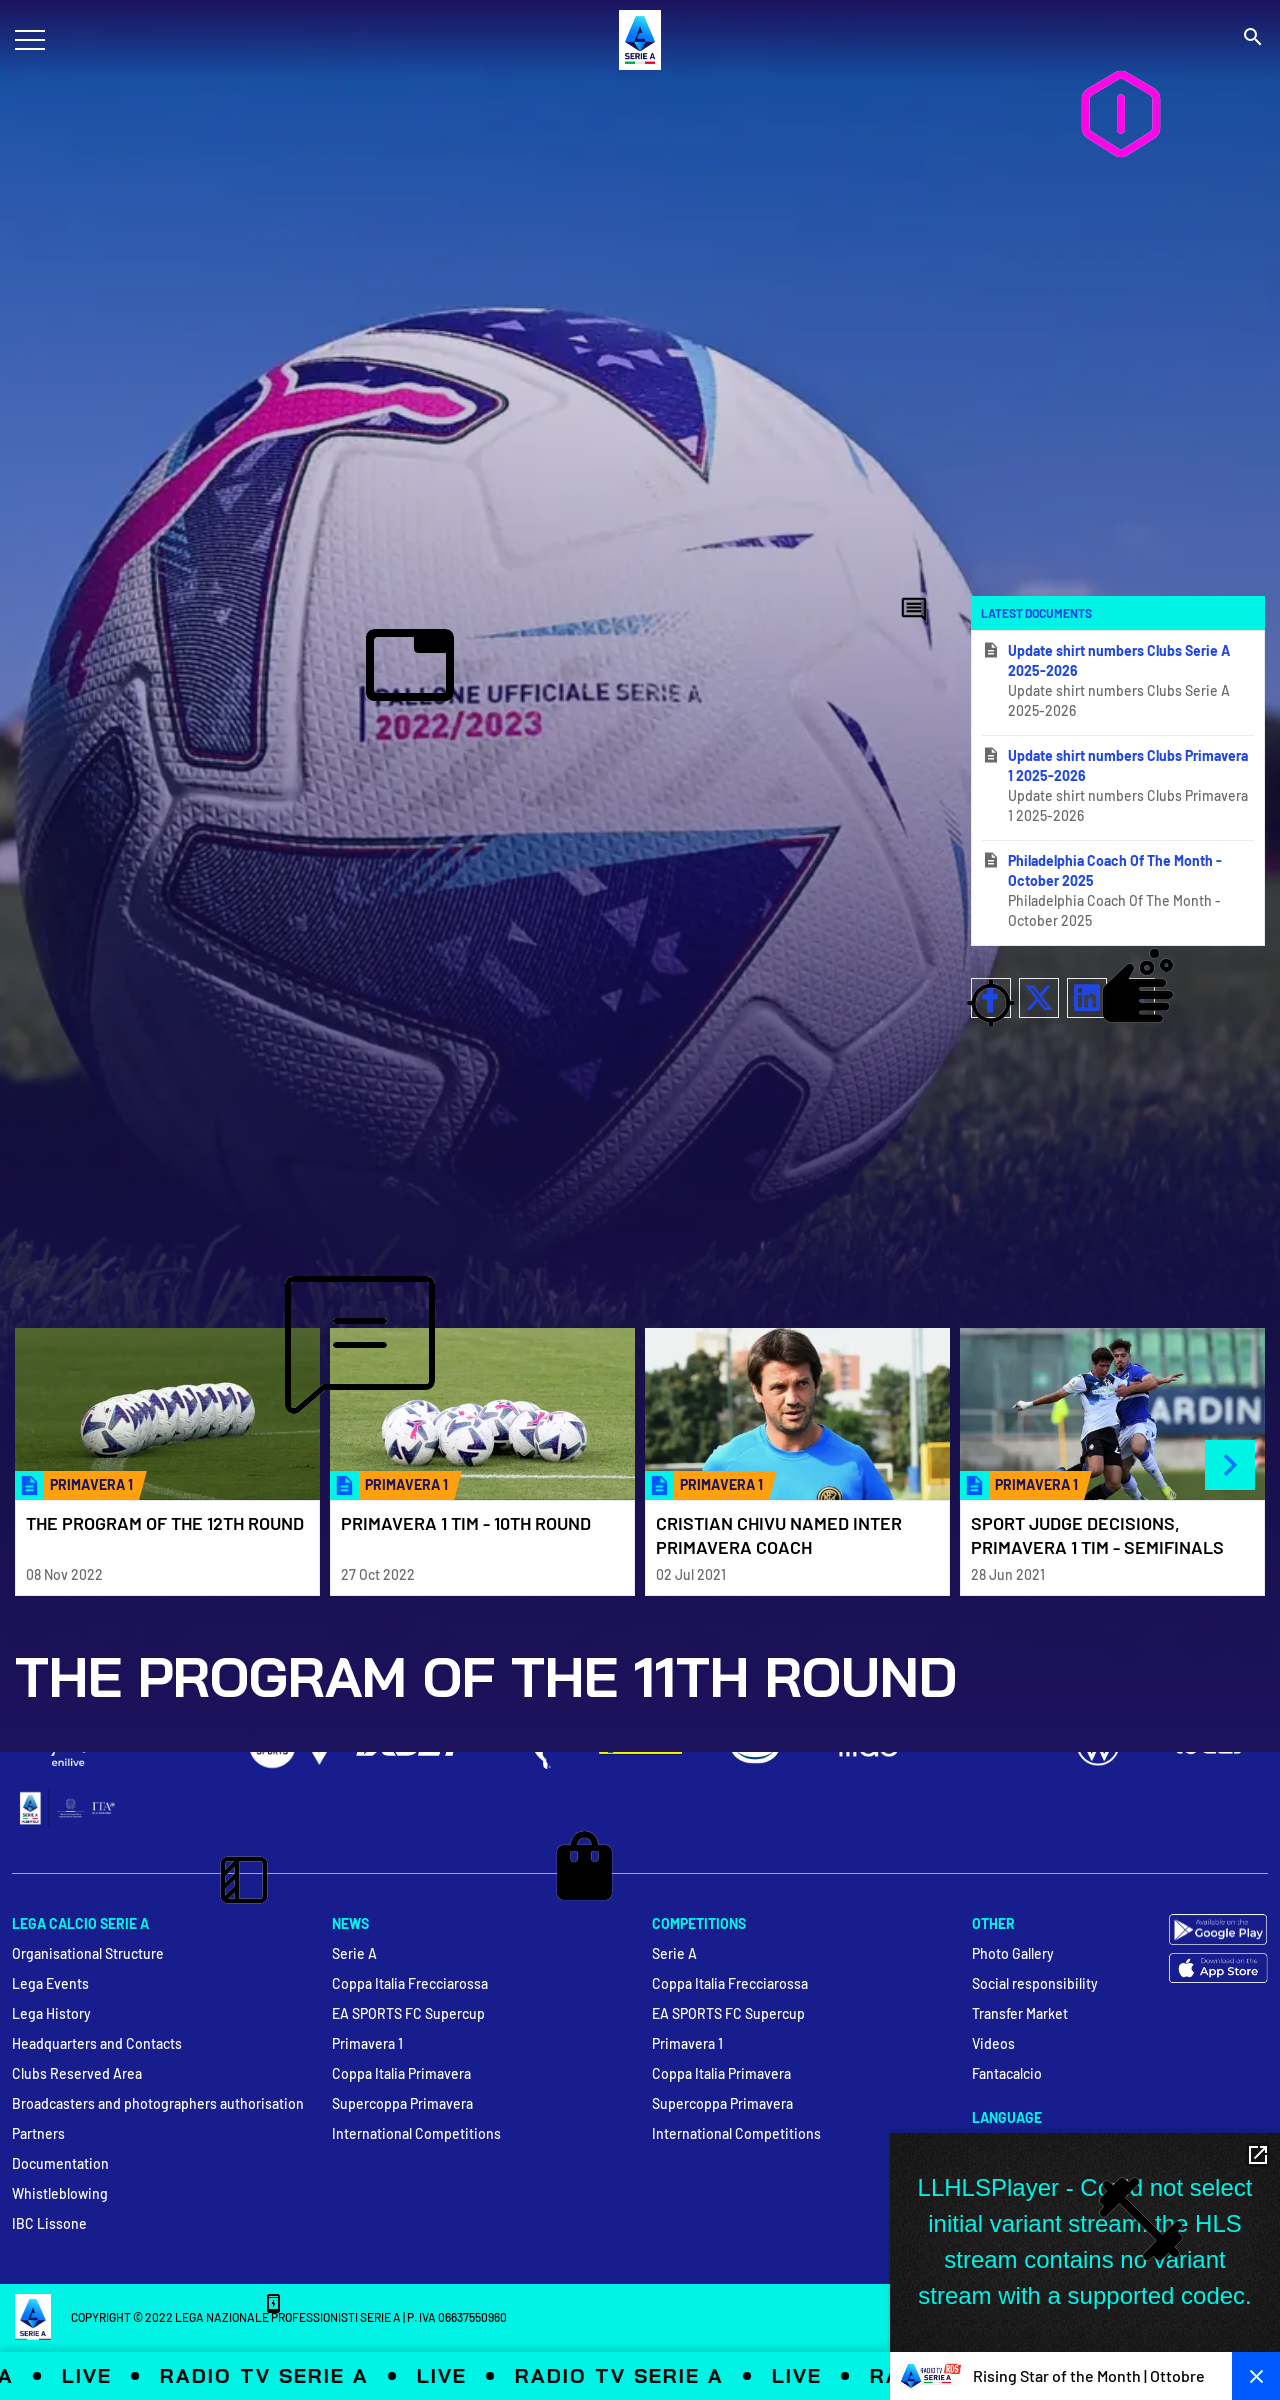 The height and width of the screenshot is (2400, 1280). I want to click on freeze the left column in a spreadsheet, so click(244, 1880).